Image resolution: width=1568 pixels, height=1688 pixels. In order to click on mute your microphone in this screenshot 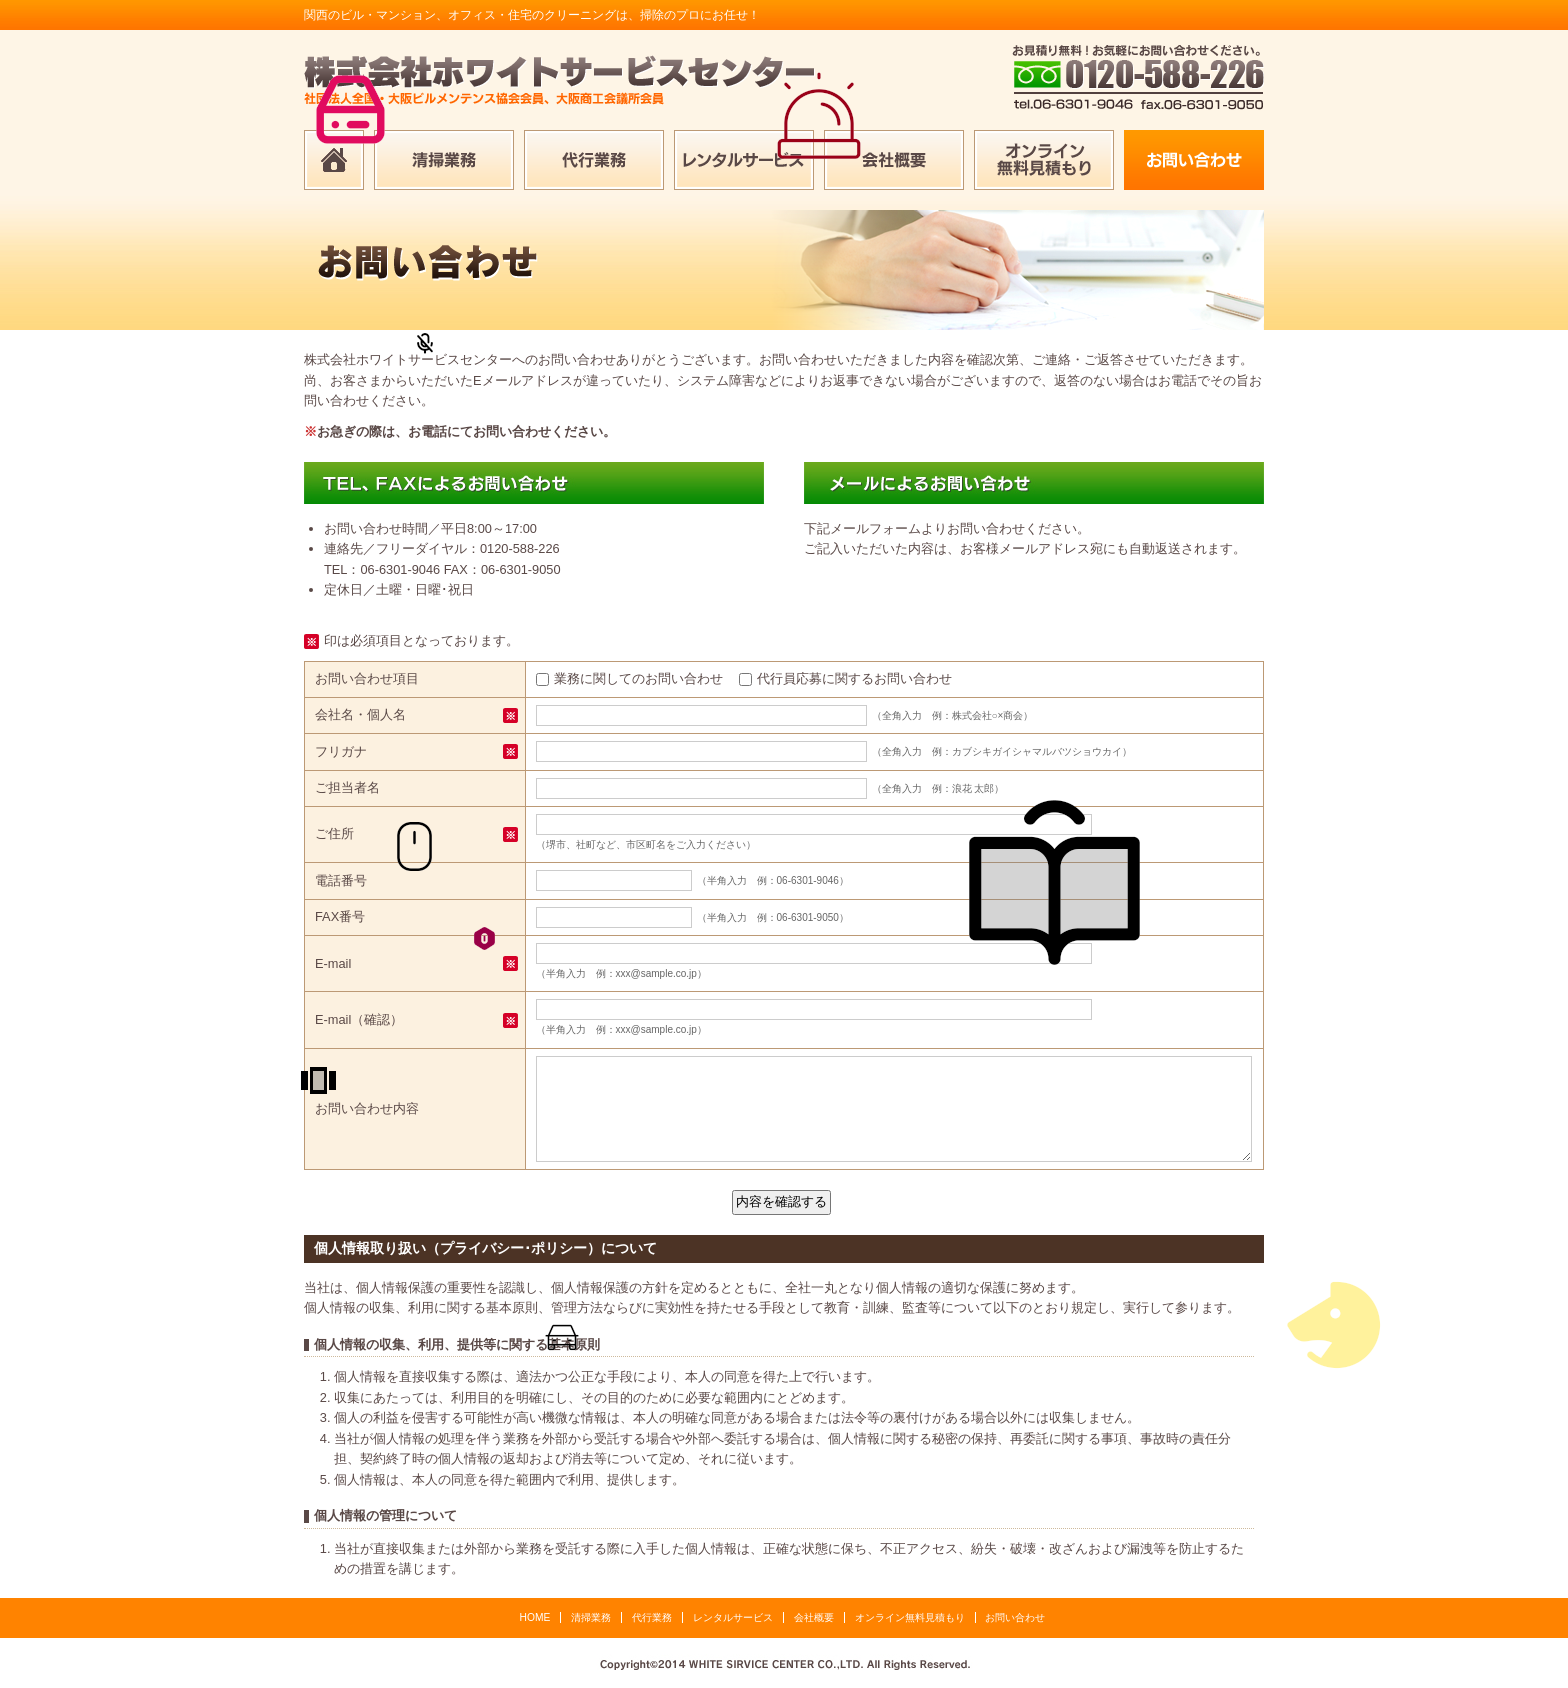, I will do `click(425, 343)`.